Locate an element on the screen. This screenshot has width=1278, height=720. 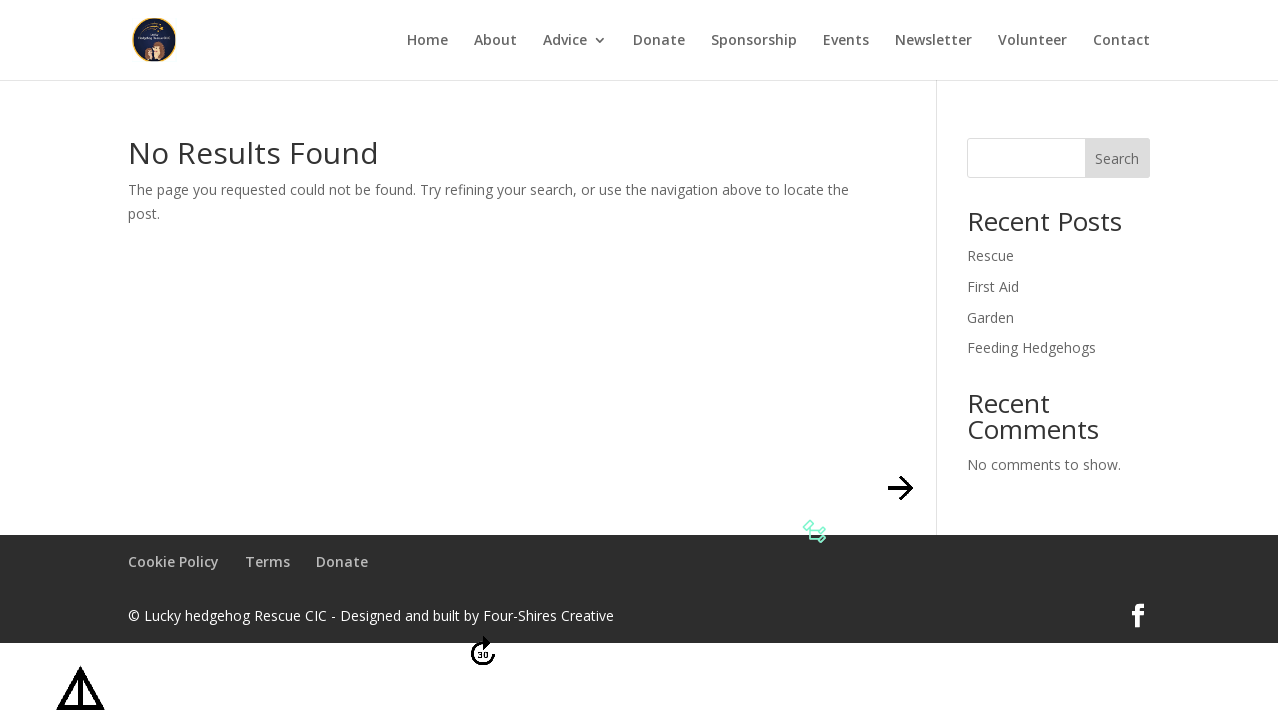
indicates a class definition in code is located at coordinates (814, 531).